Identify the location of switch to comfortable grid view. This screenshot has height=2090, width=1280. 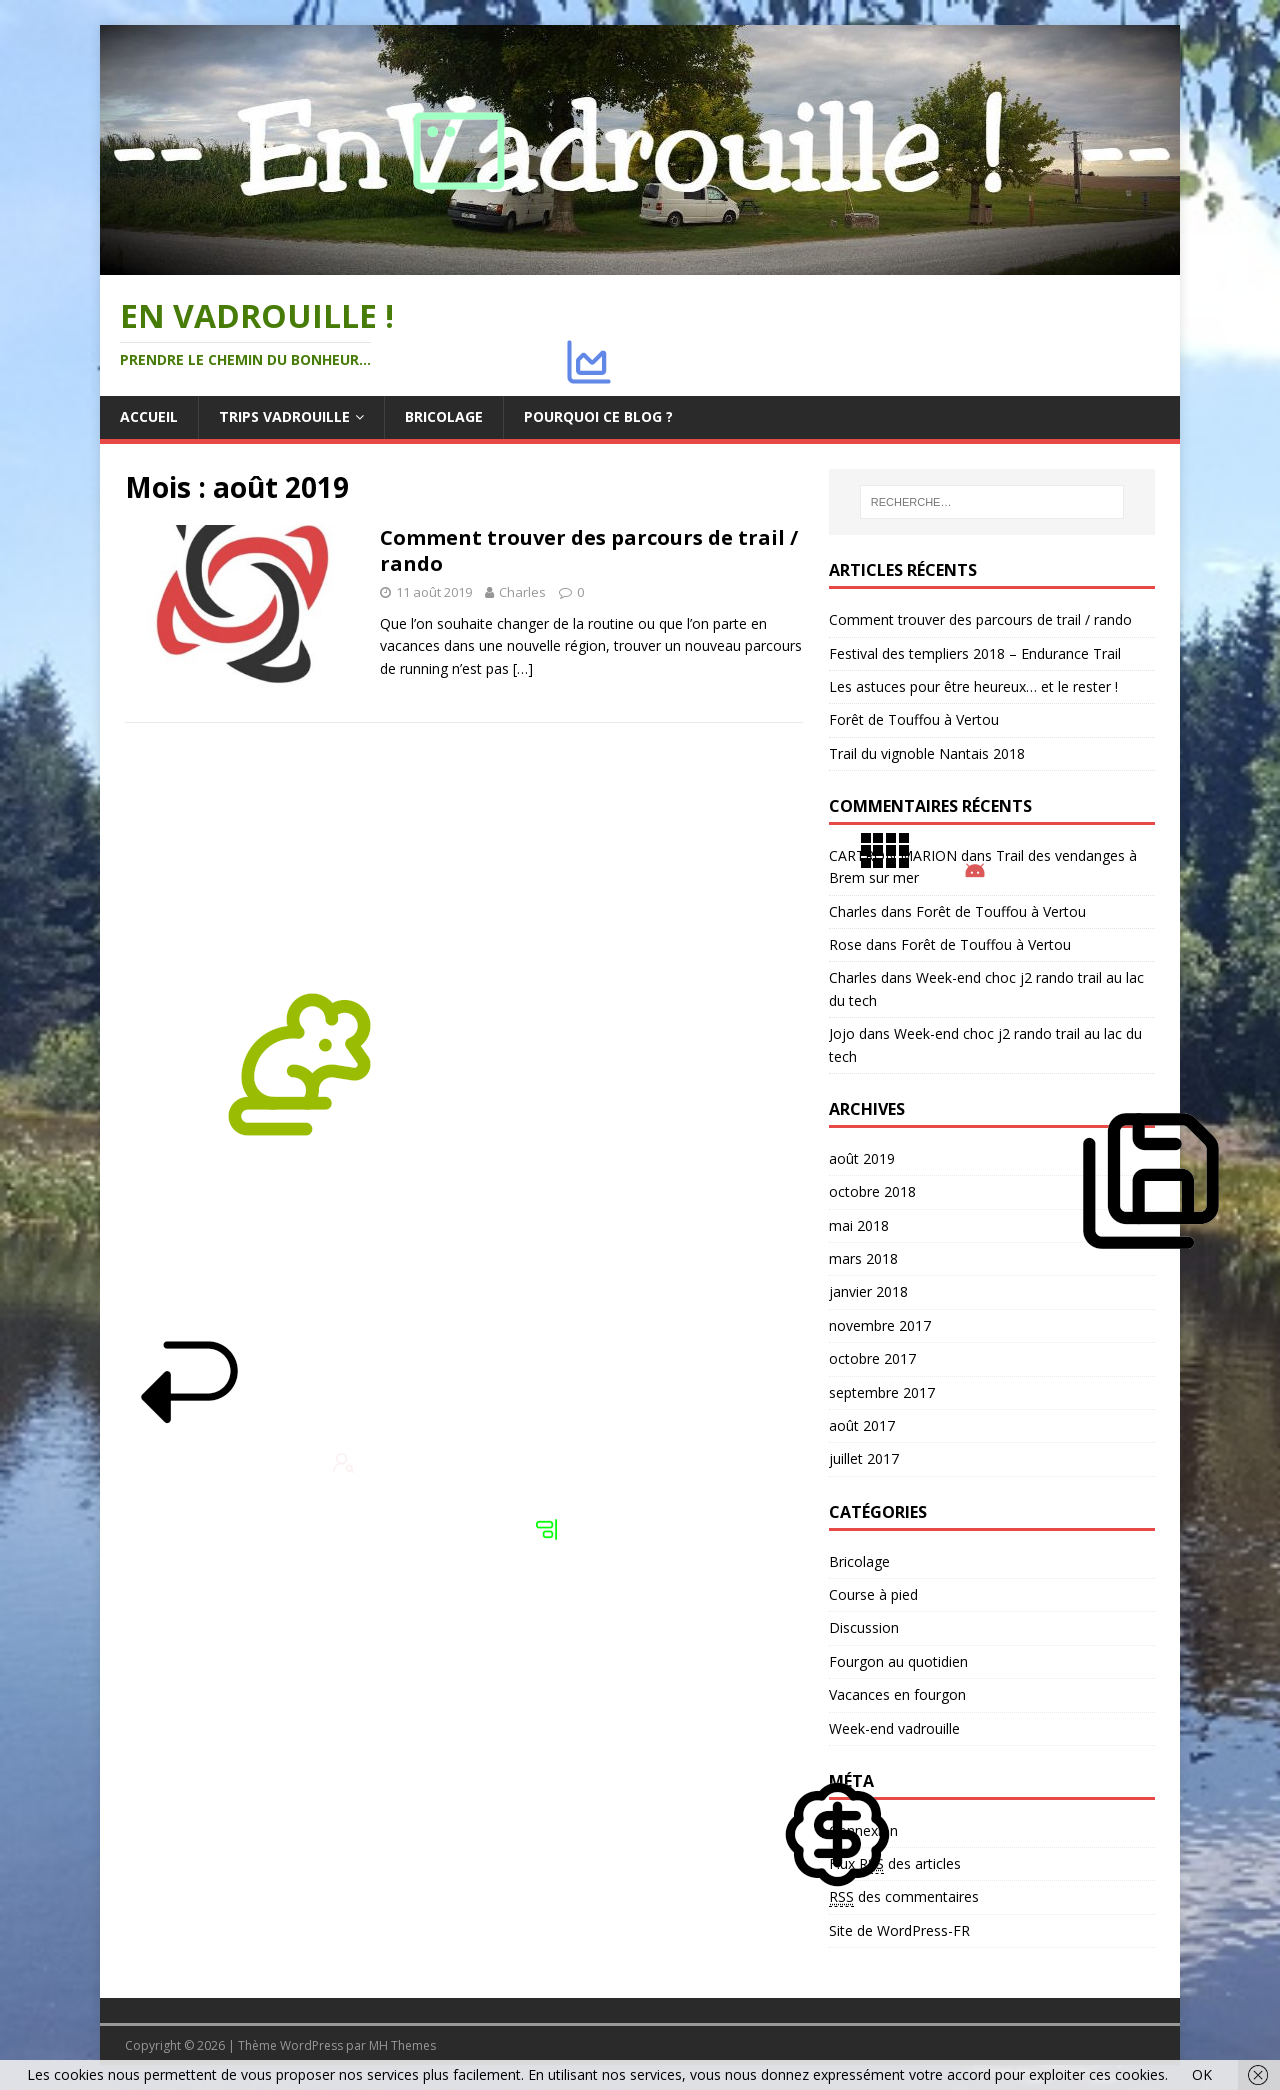
(883, 850).